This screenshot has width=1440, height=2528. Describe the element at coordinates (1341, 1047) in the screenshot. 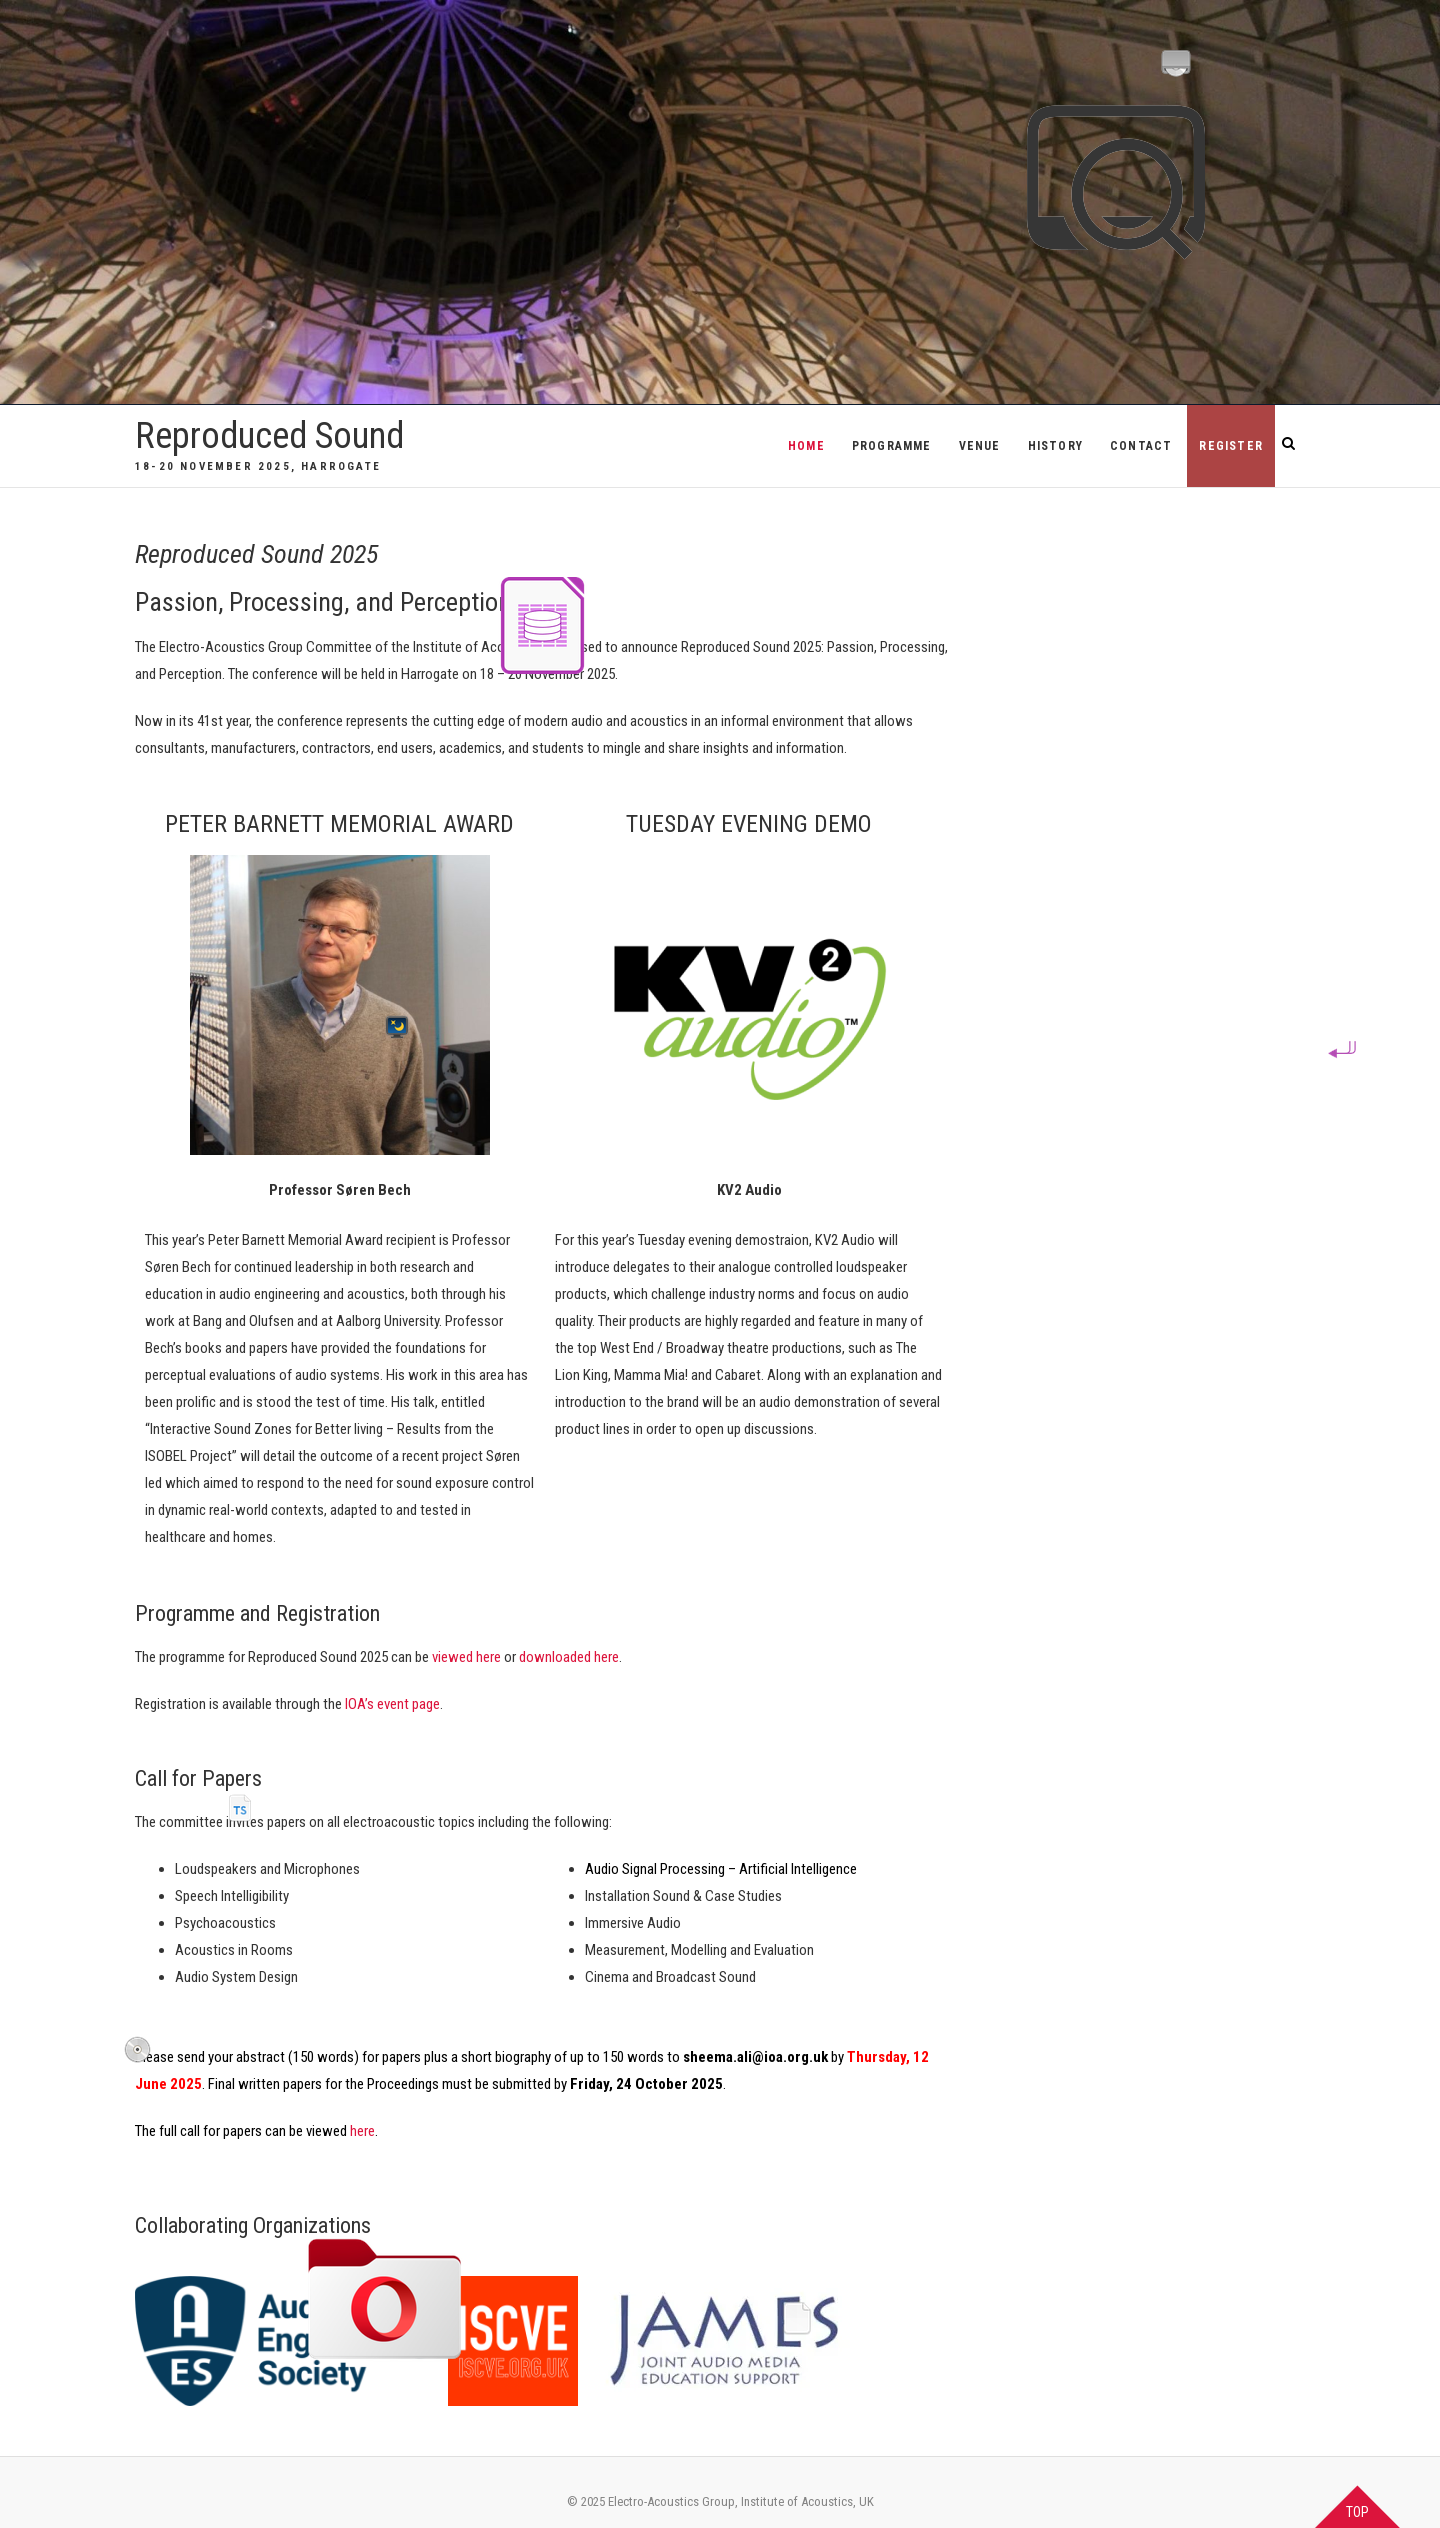

I see `reply to all recipients in an email thread` at that location.